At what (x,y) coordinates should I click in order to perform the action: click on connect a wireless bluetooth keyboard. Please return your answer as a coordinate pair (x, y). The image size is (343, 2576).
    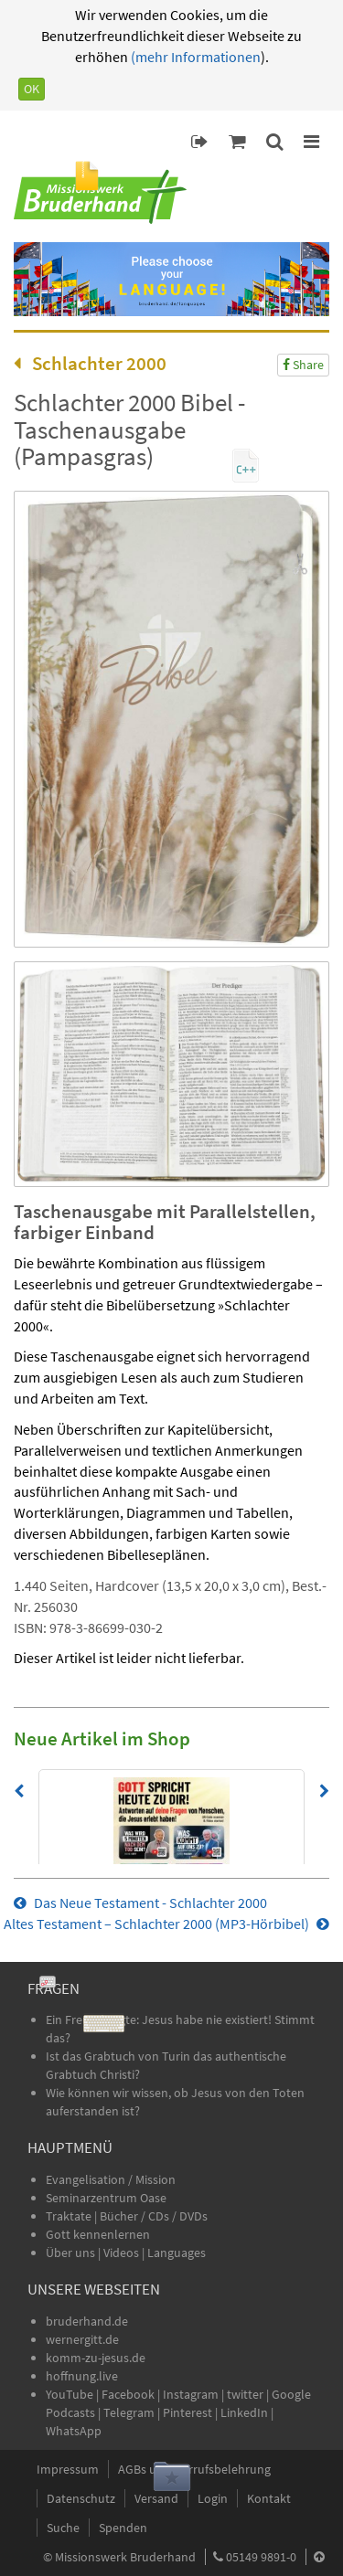
    Looking at the image, I should click on (103, 2023).